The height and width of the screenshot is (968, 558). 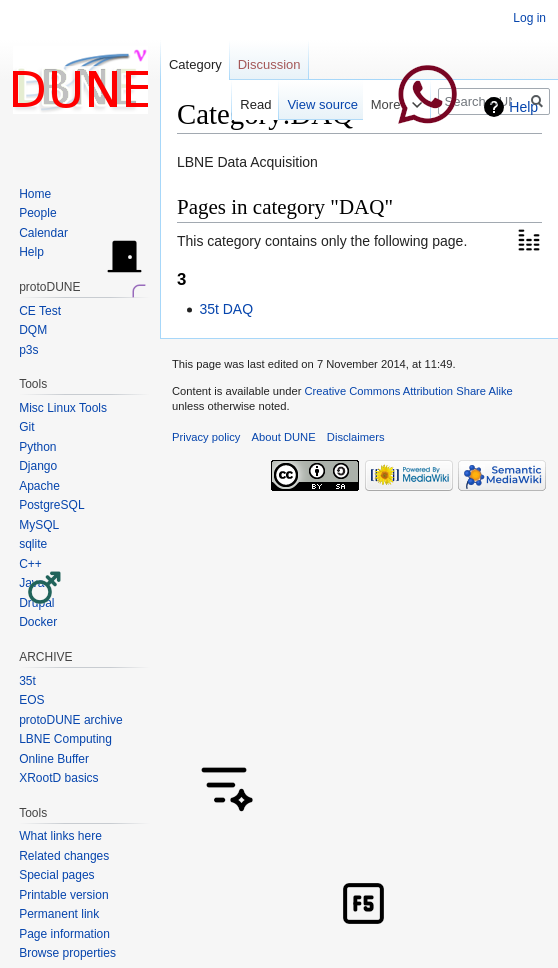 What do you see at coordinates (139, 291) in the screenshot?
I see `adjust top-left corner radius` at bounding box center [139, 291].